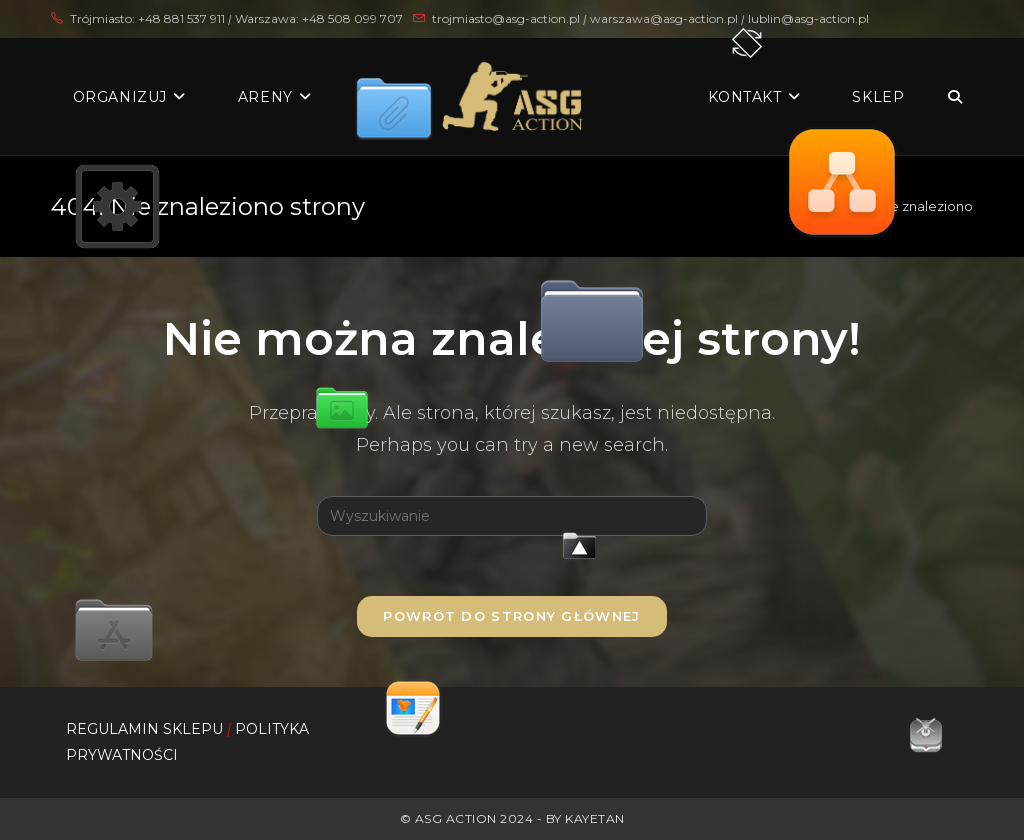 The width and height of the screenshot is (1024, 840). I want to click on open calligrawords app, so click(413, 708).